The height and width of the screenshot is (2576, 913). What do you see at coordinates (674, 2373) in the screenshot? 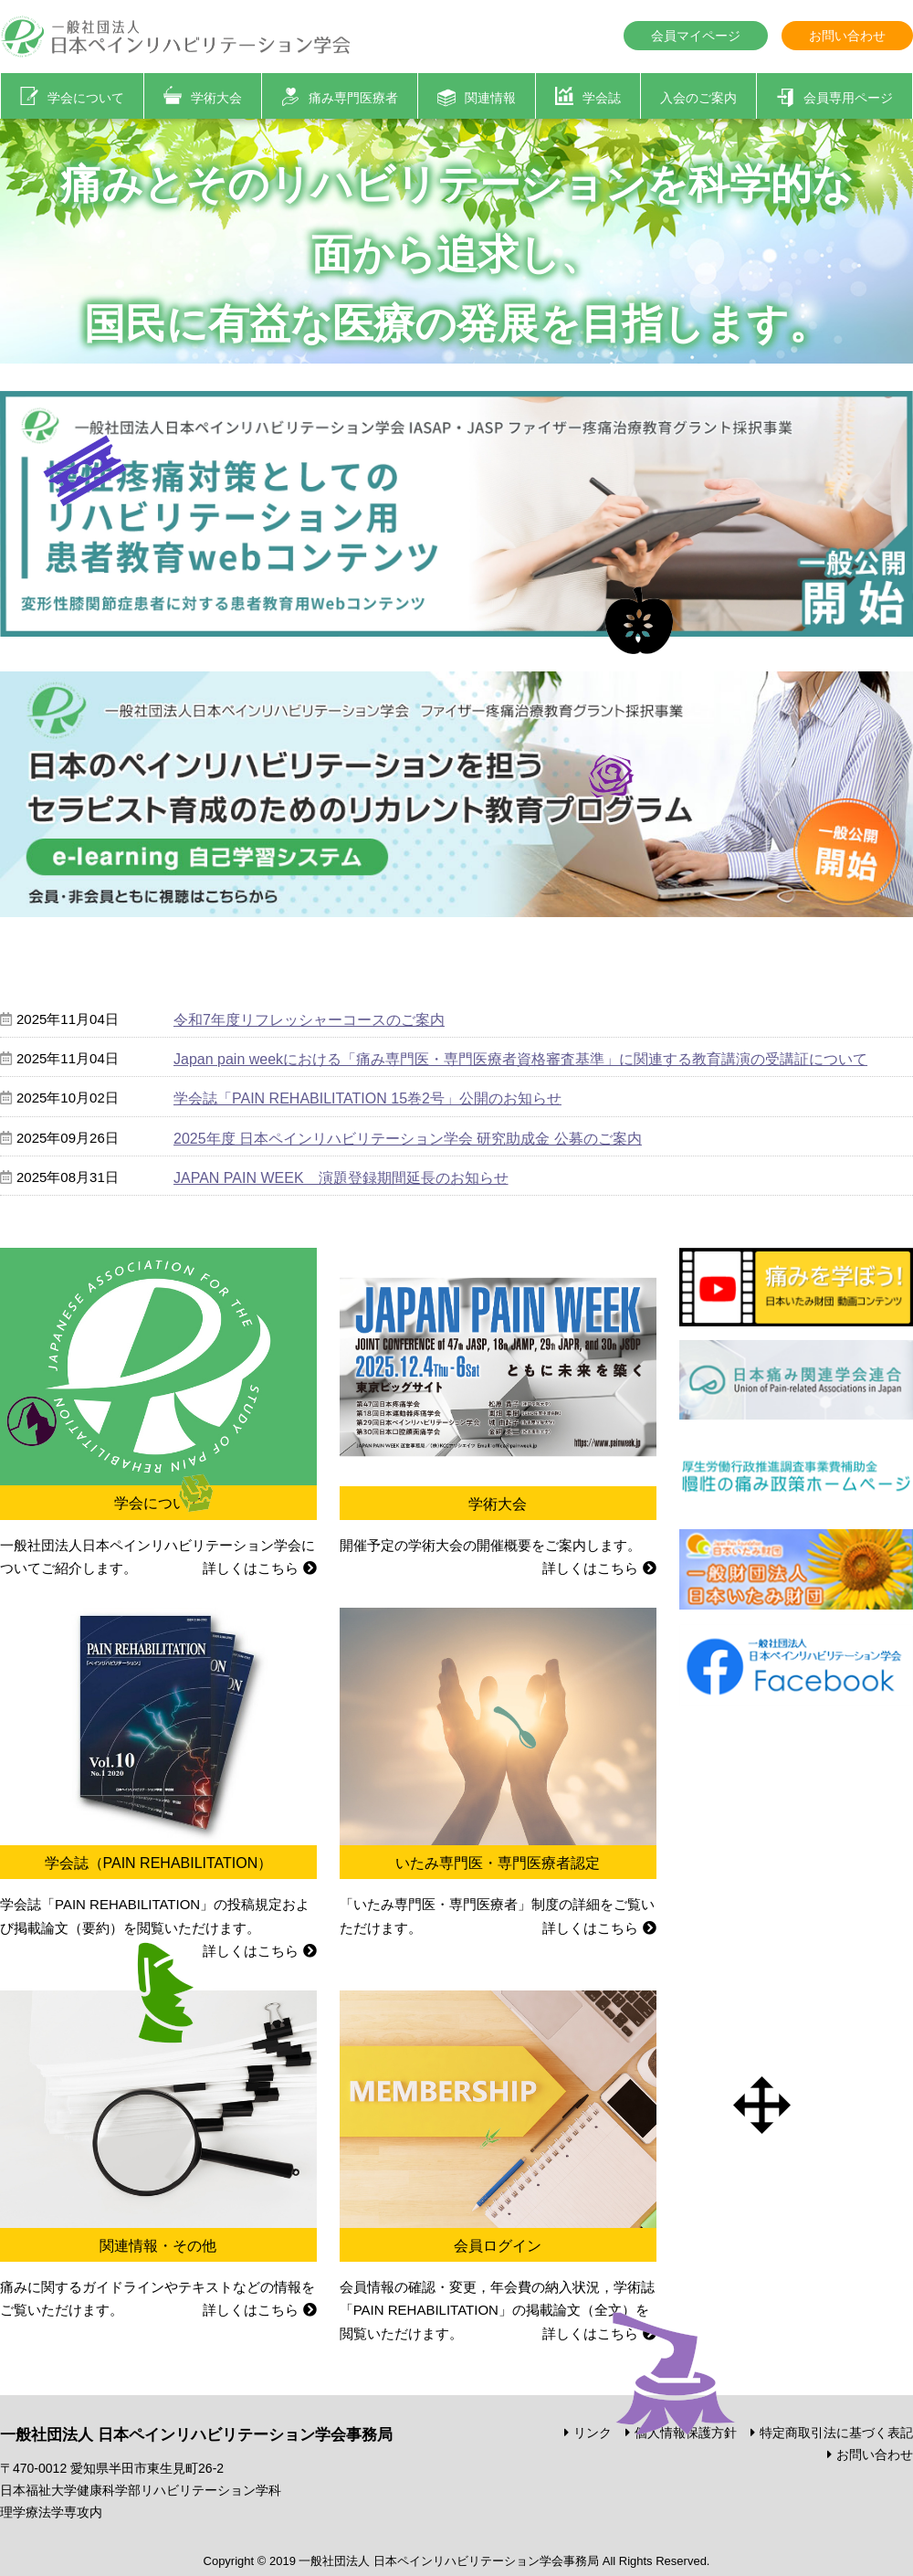
I see `access woodcutting or lumber resources` at bounding box center [674, 2373].